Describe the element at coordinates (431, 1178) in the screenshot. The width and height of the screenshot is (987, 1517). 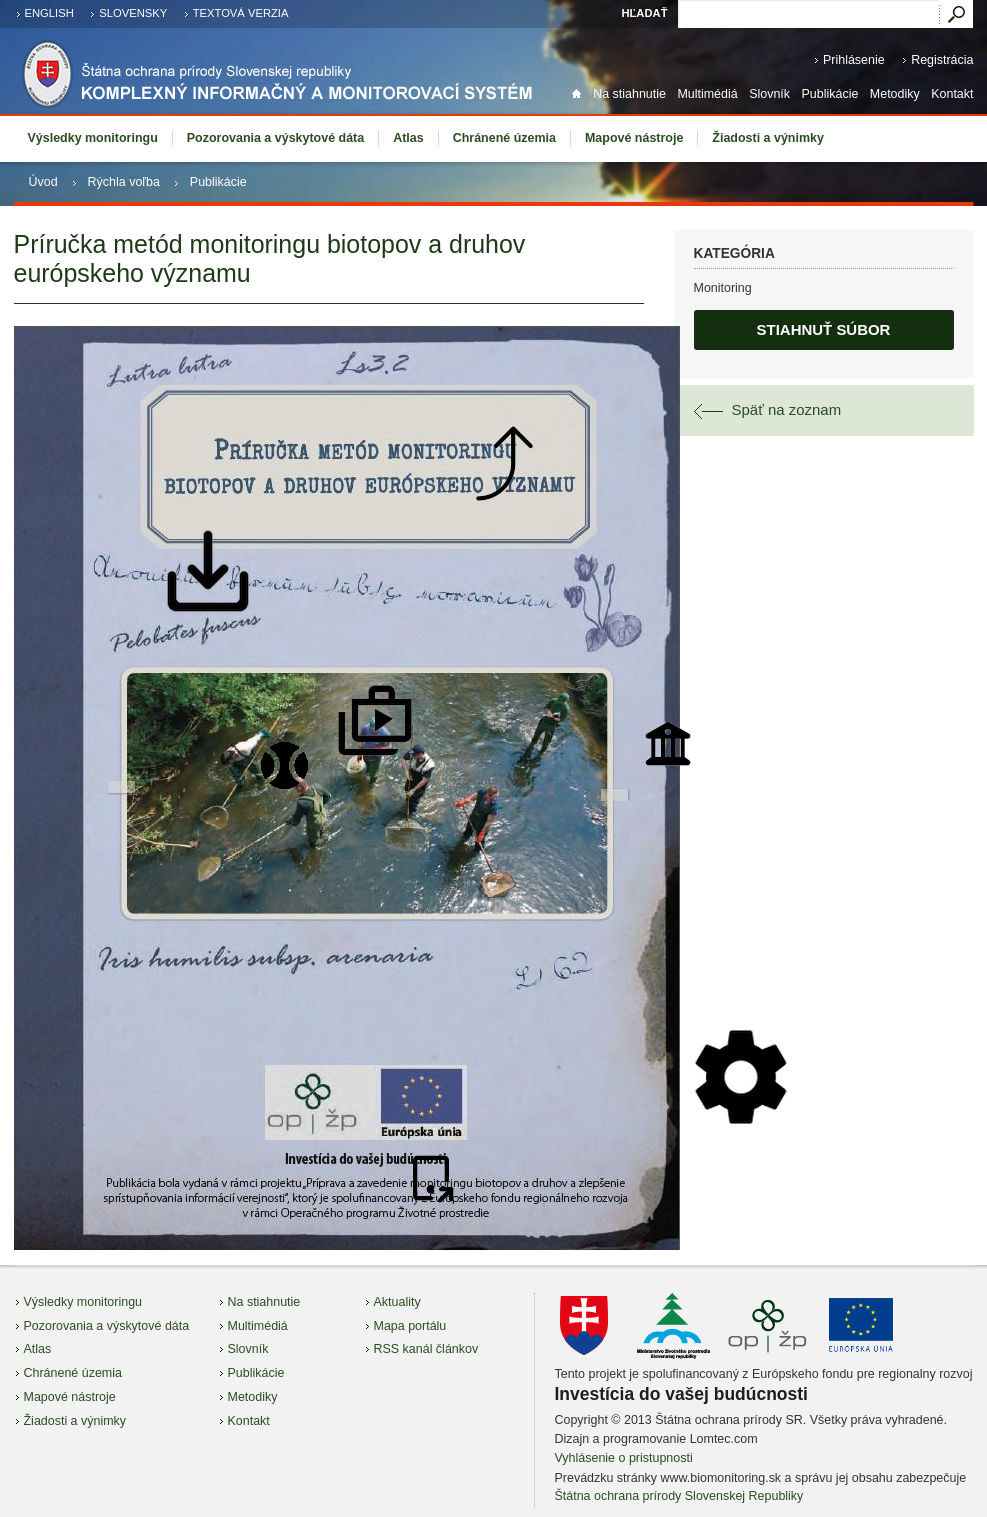
I see `share content from tablet to another device` at that location.